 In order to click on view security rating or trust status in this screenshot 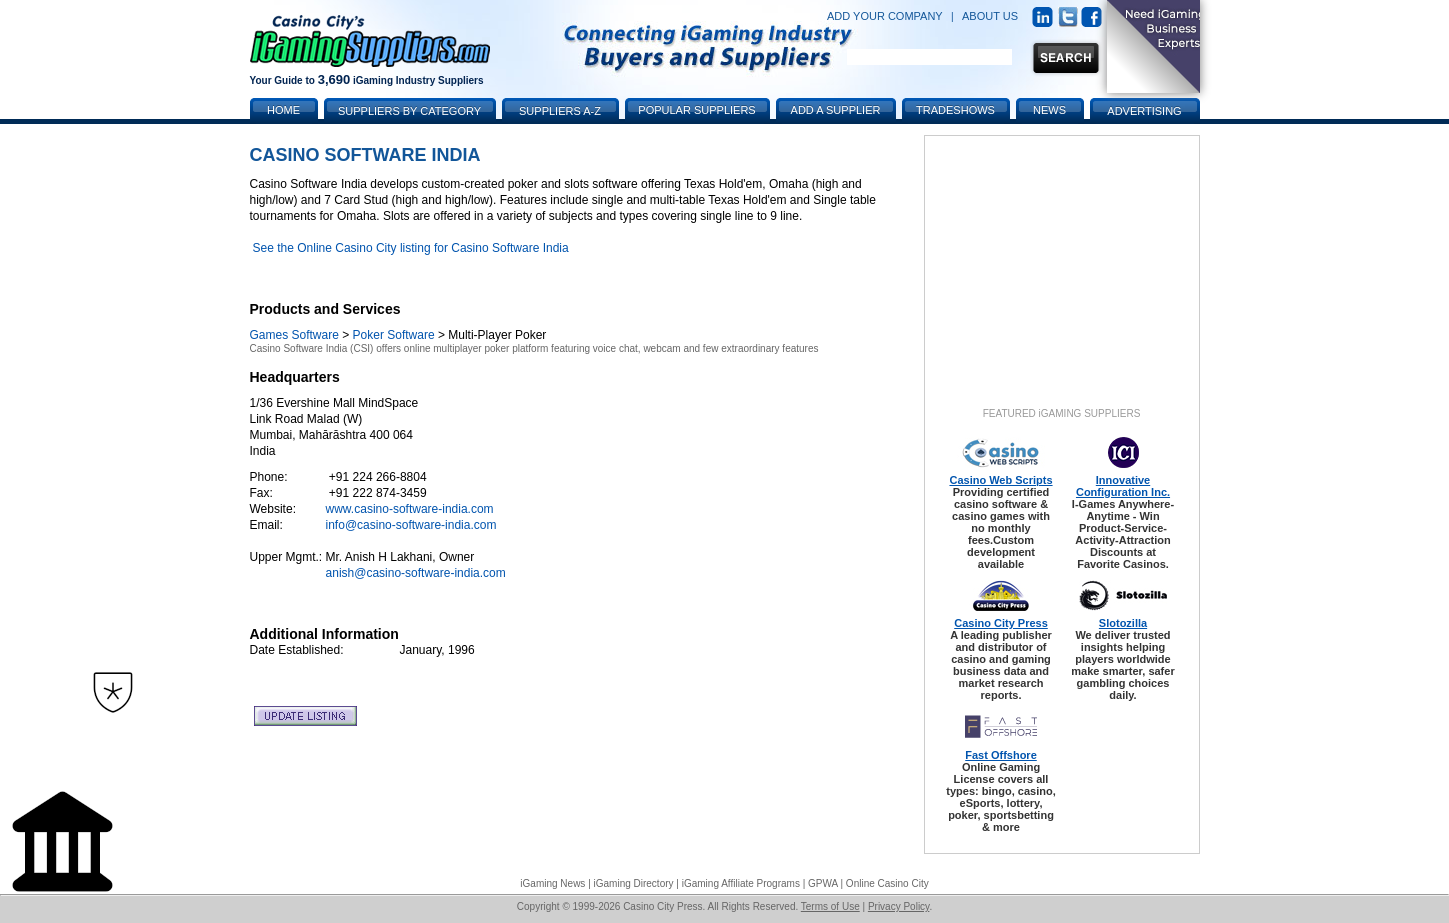, I will do `click(113, 690)`.